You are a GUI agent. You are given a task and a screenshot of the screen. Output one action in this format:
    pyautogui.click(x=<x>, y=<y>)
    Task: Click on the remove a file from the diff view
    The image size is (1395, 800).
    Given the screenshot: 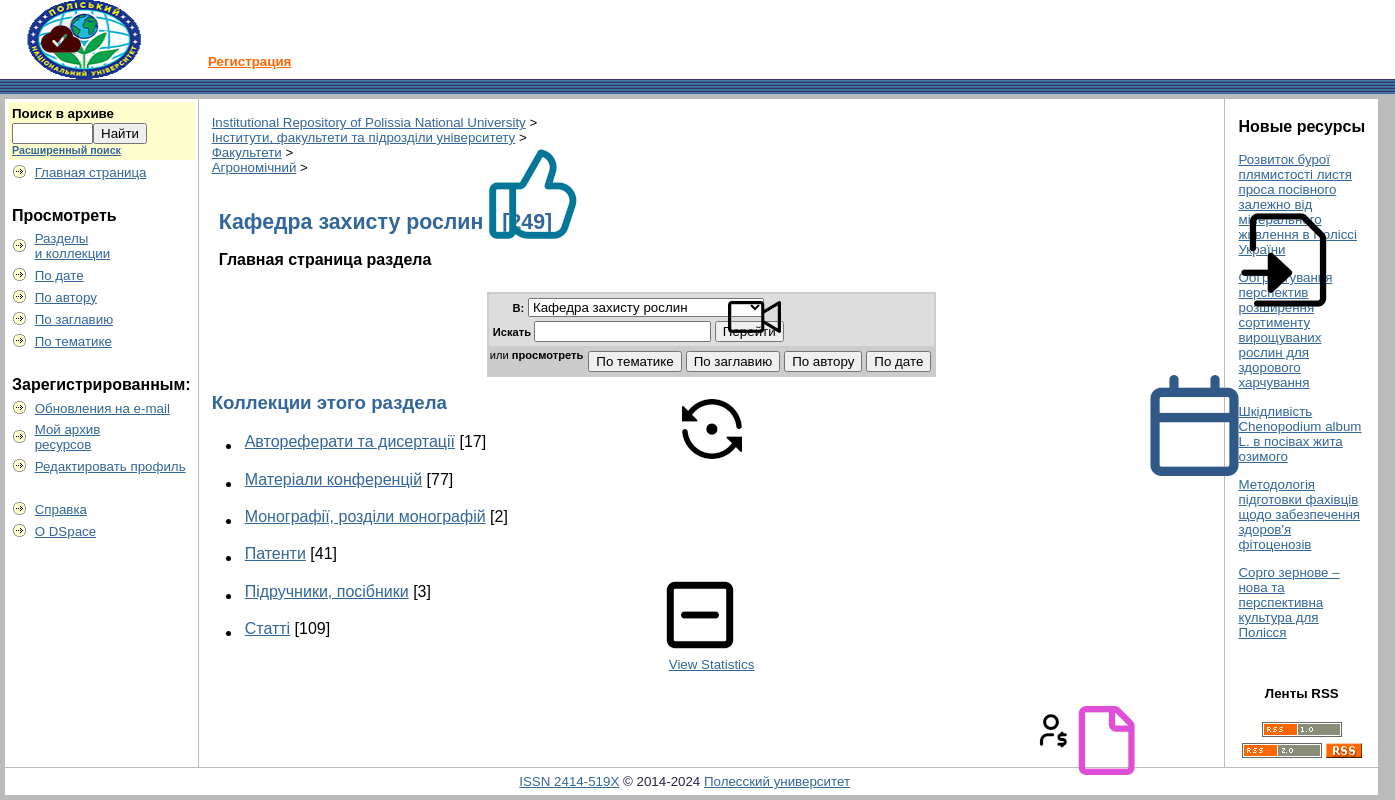 What is the action you would take?
    pyautogui.click(x=700, y=615)
    